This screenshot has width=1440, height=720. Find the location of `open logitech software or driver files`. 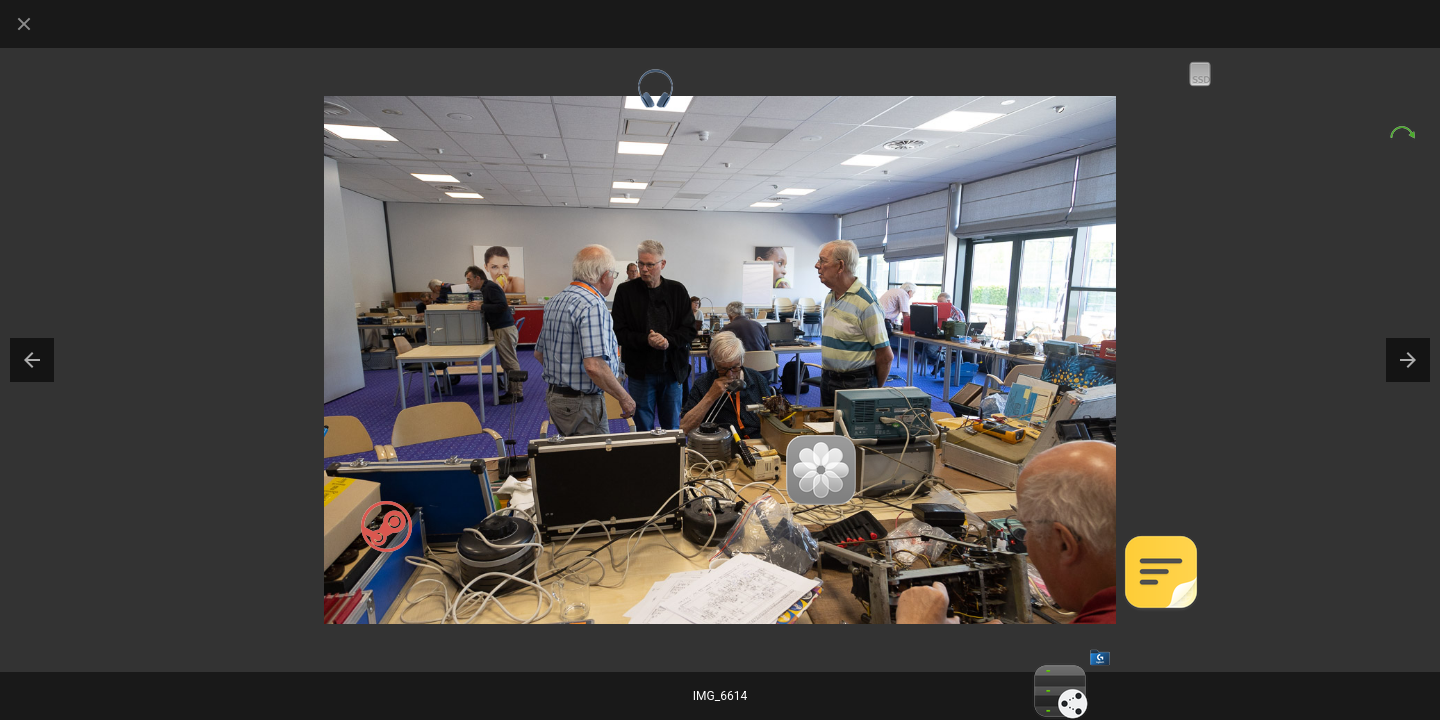

open logitech software or driver files is located at coordinates (1100, 658).